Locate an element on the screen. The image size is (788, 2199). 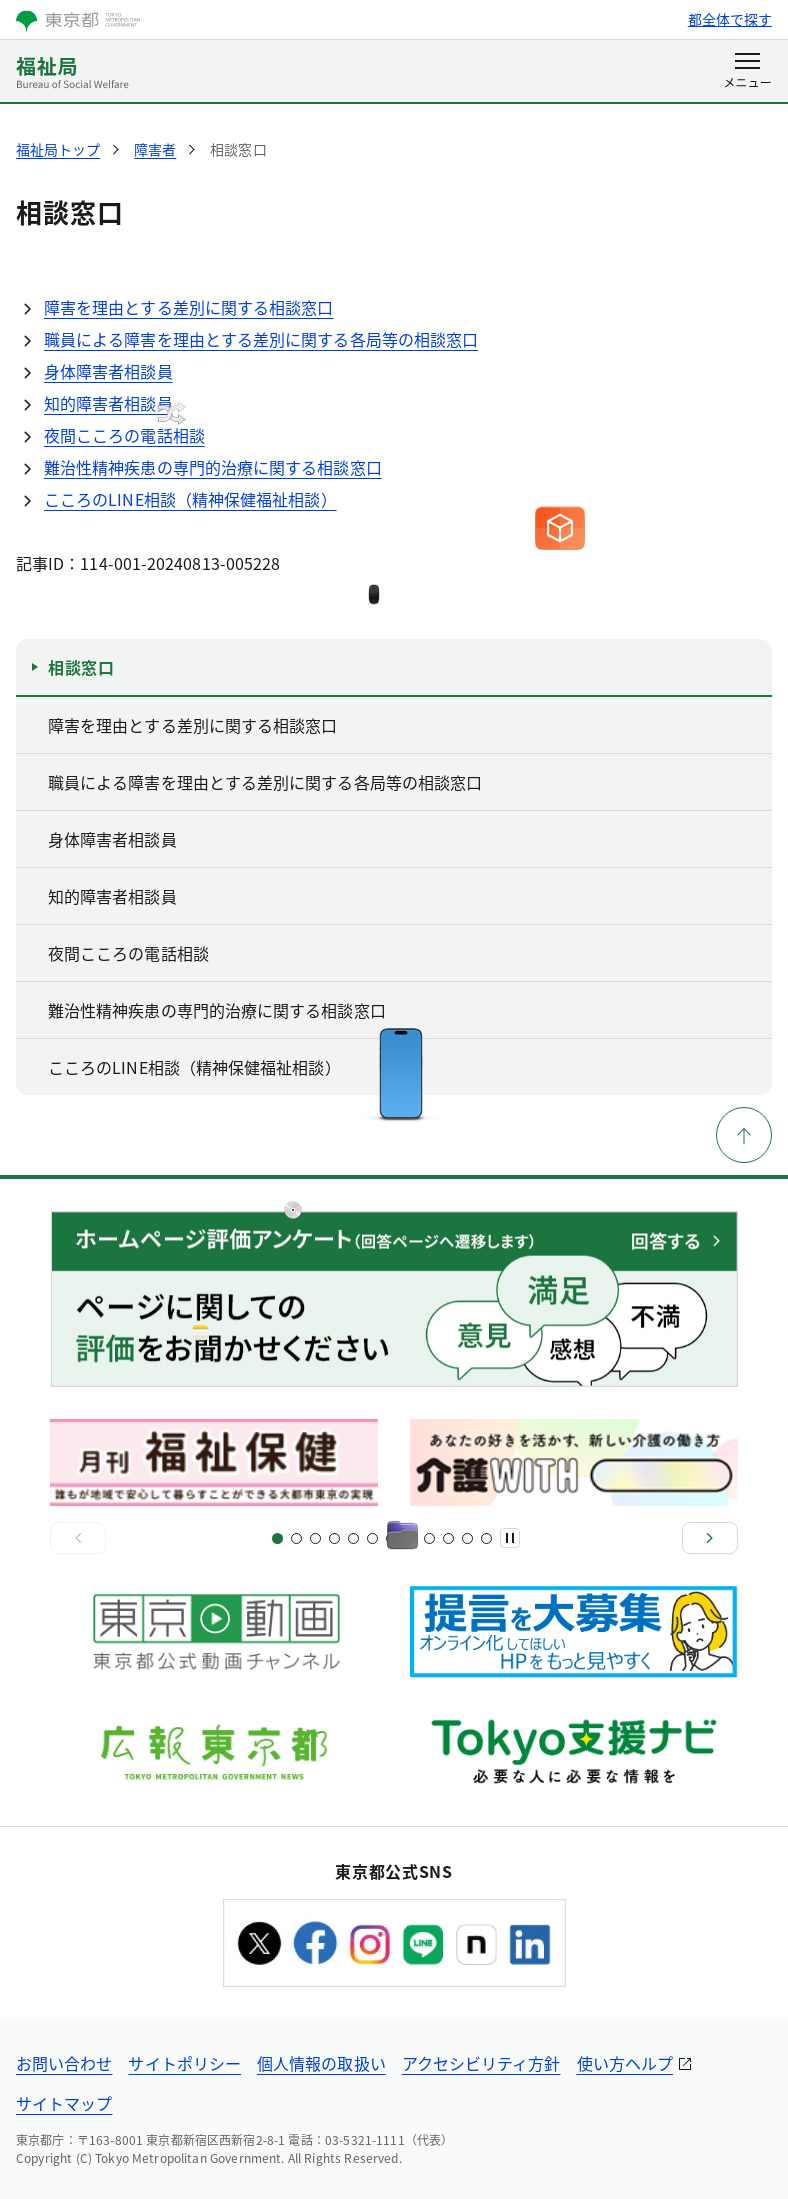
bluetooth mouse connected is located at coordinates (374, 595).